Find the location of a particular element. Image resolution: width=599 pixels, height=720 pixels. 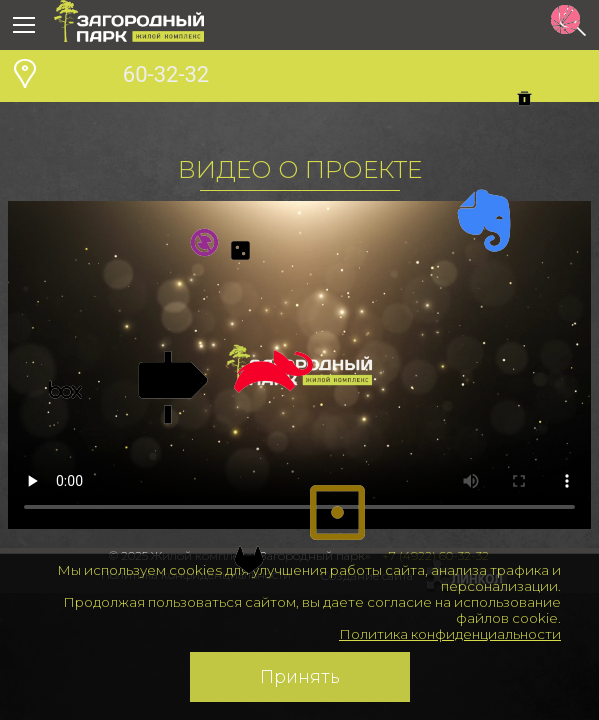

disable auto-refresh is located at coordinates (204, 242).